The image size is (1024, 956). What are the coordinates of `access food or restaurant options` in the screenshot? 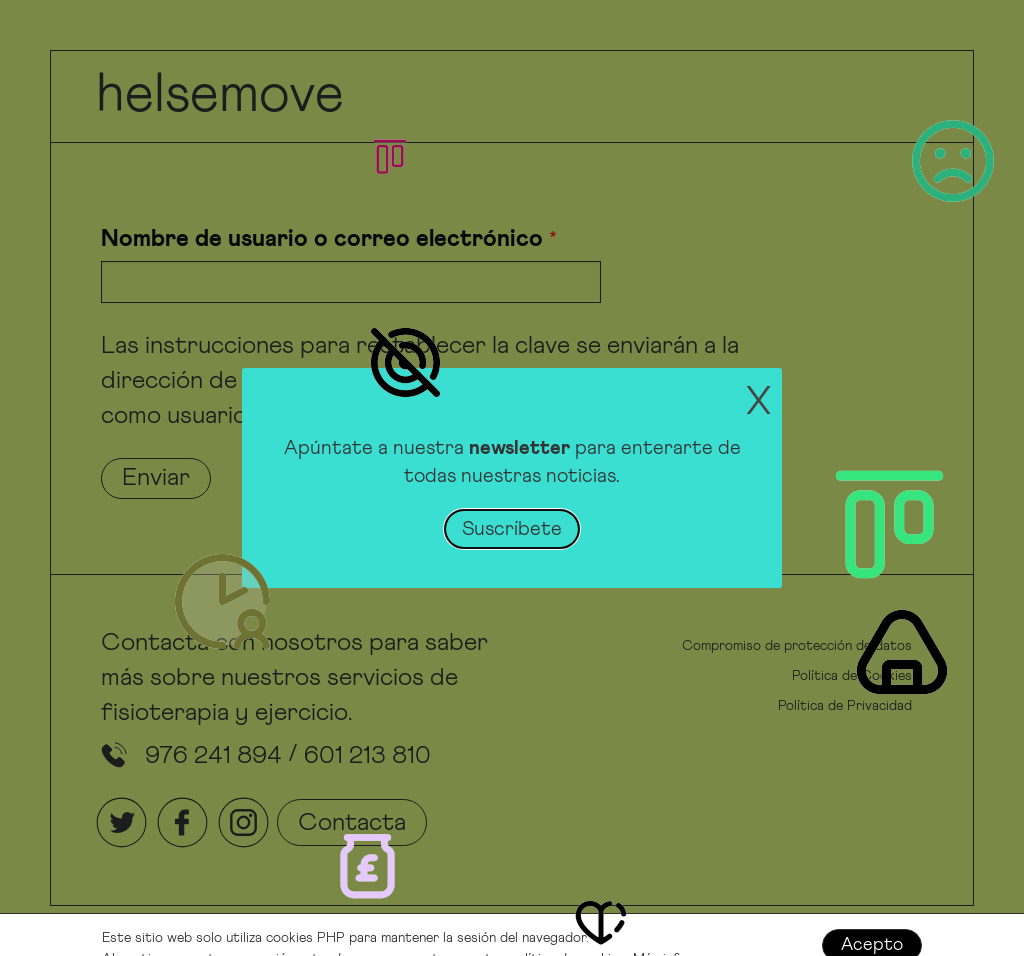 It's located at (902, 652).